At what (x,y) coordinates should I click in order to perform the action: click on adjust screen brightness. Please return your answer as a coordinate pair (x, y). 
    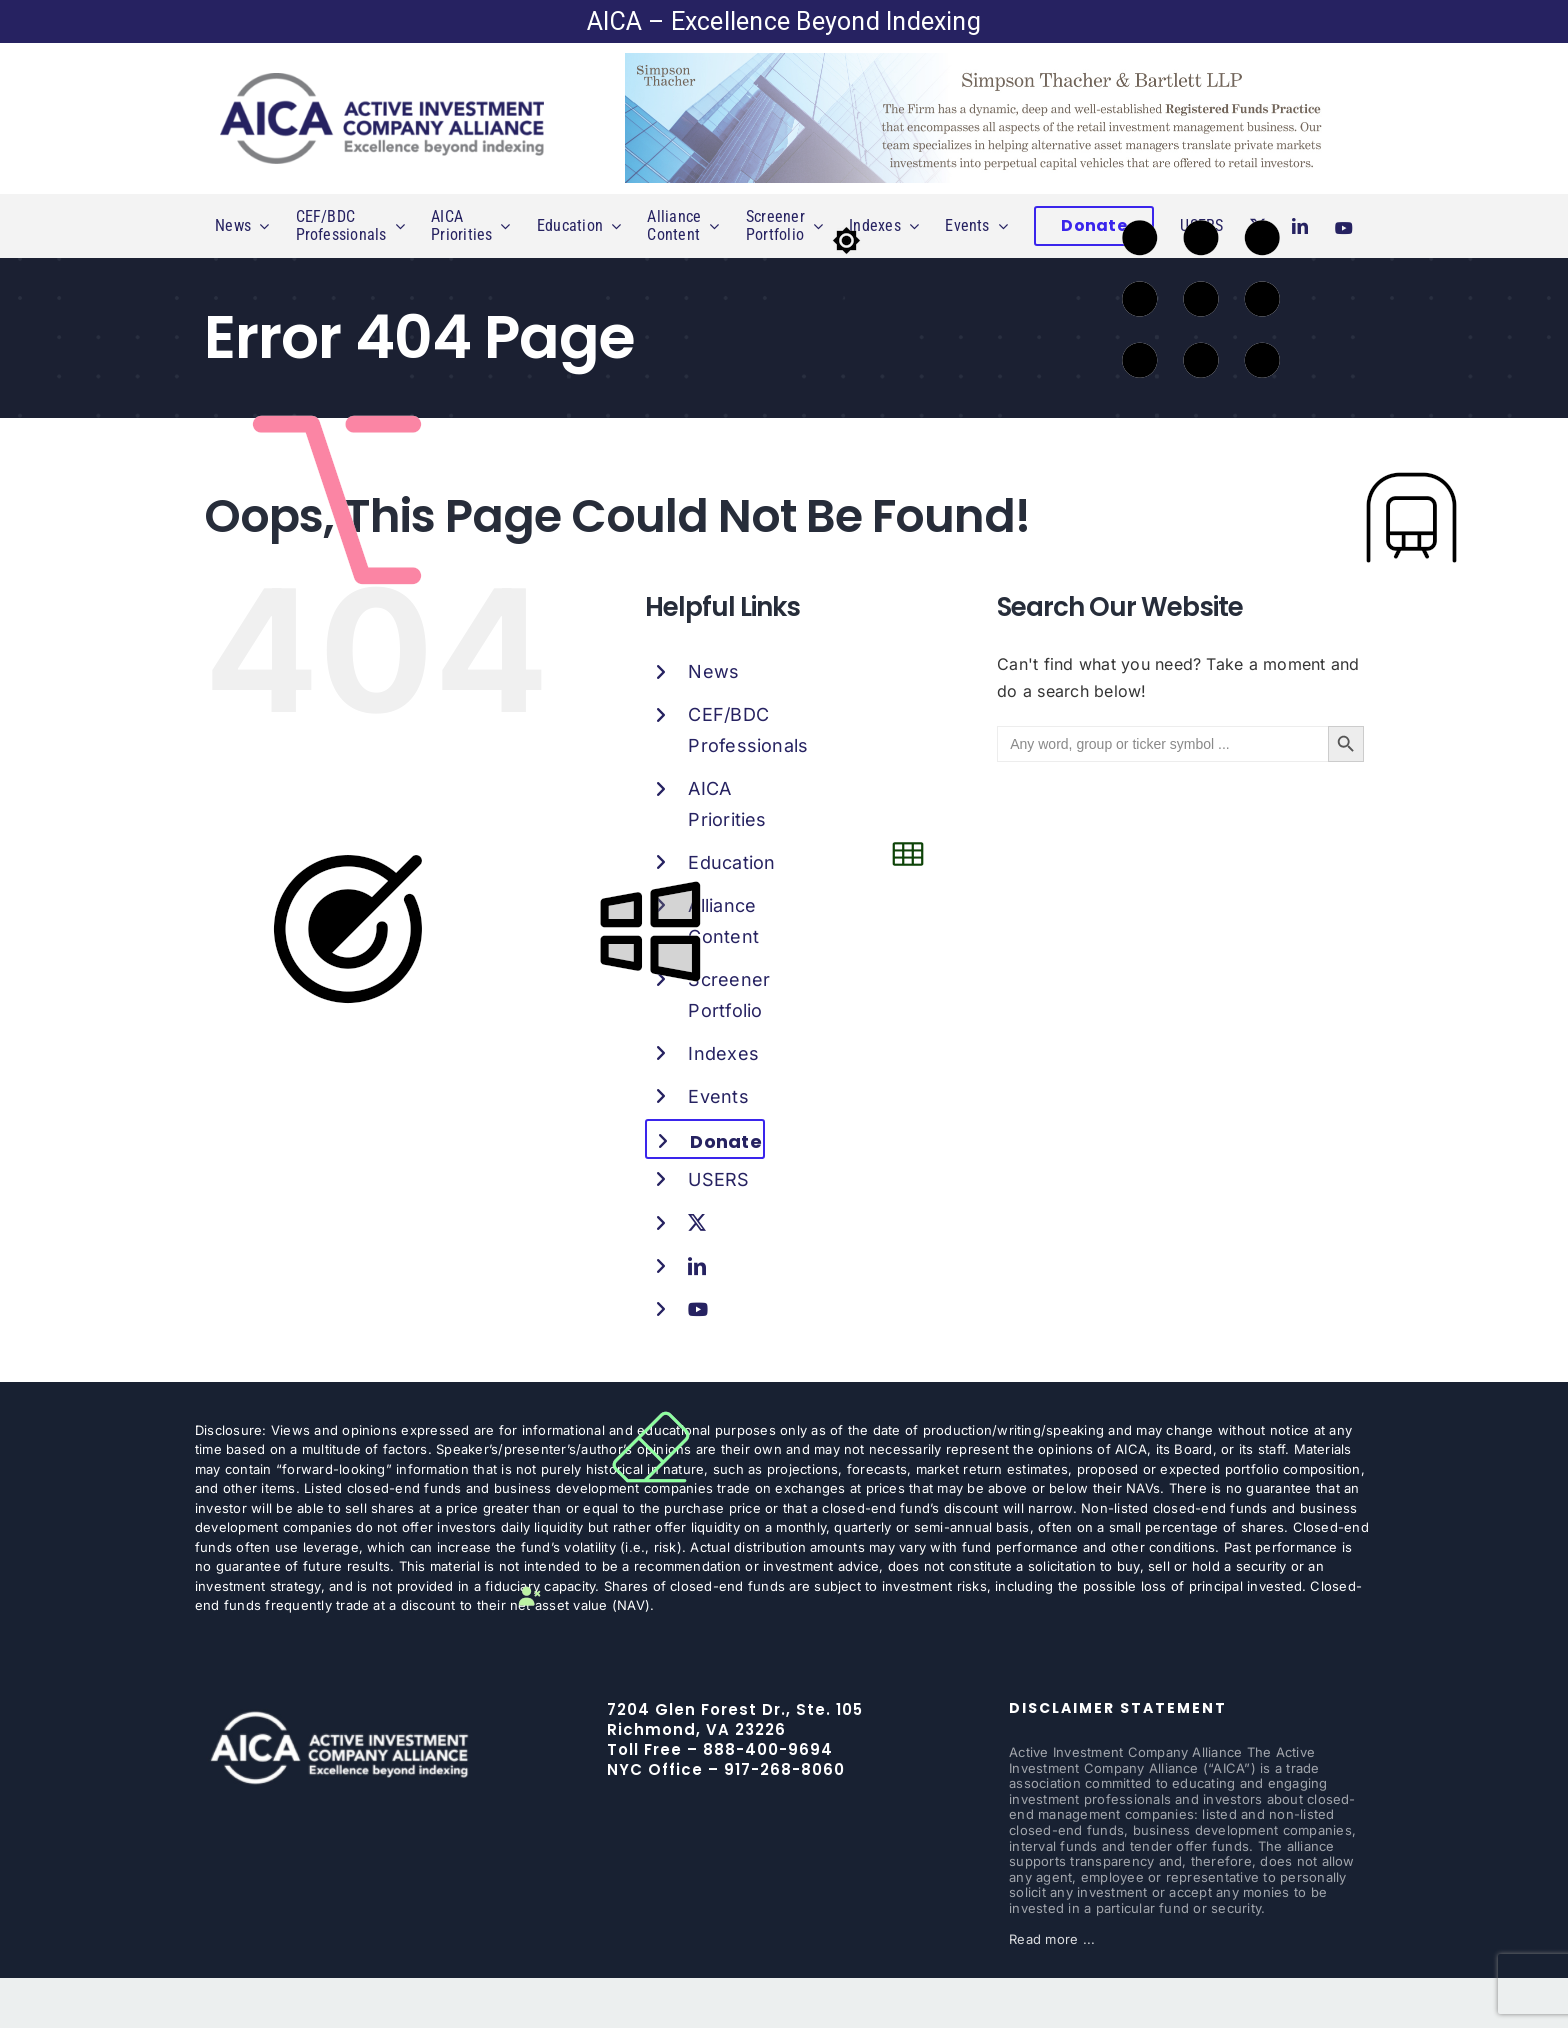
    Looking at the image, I should click on (846, 240).